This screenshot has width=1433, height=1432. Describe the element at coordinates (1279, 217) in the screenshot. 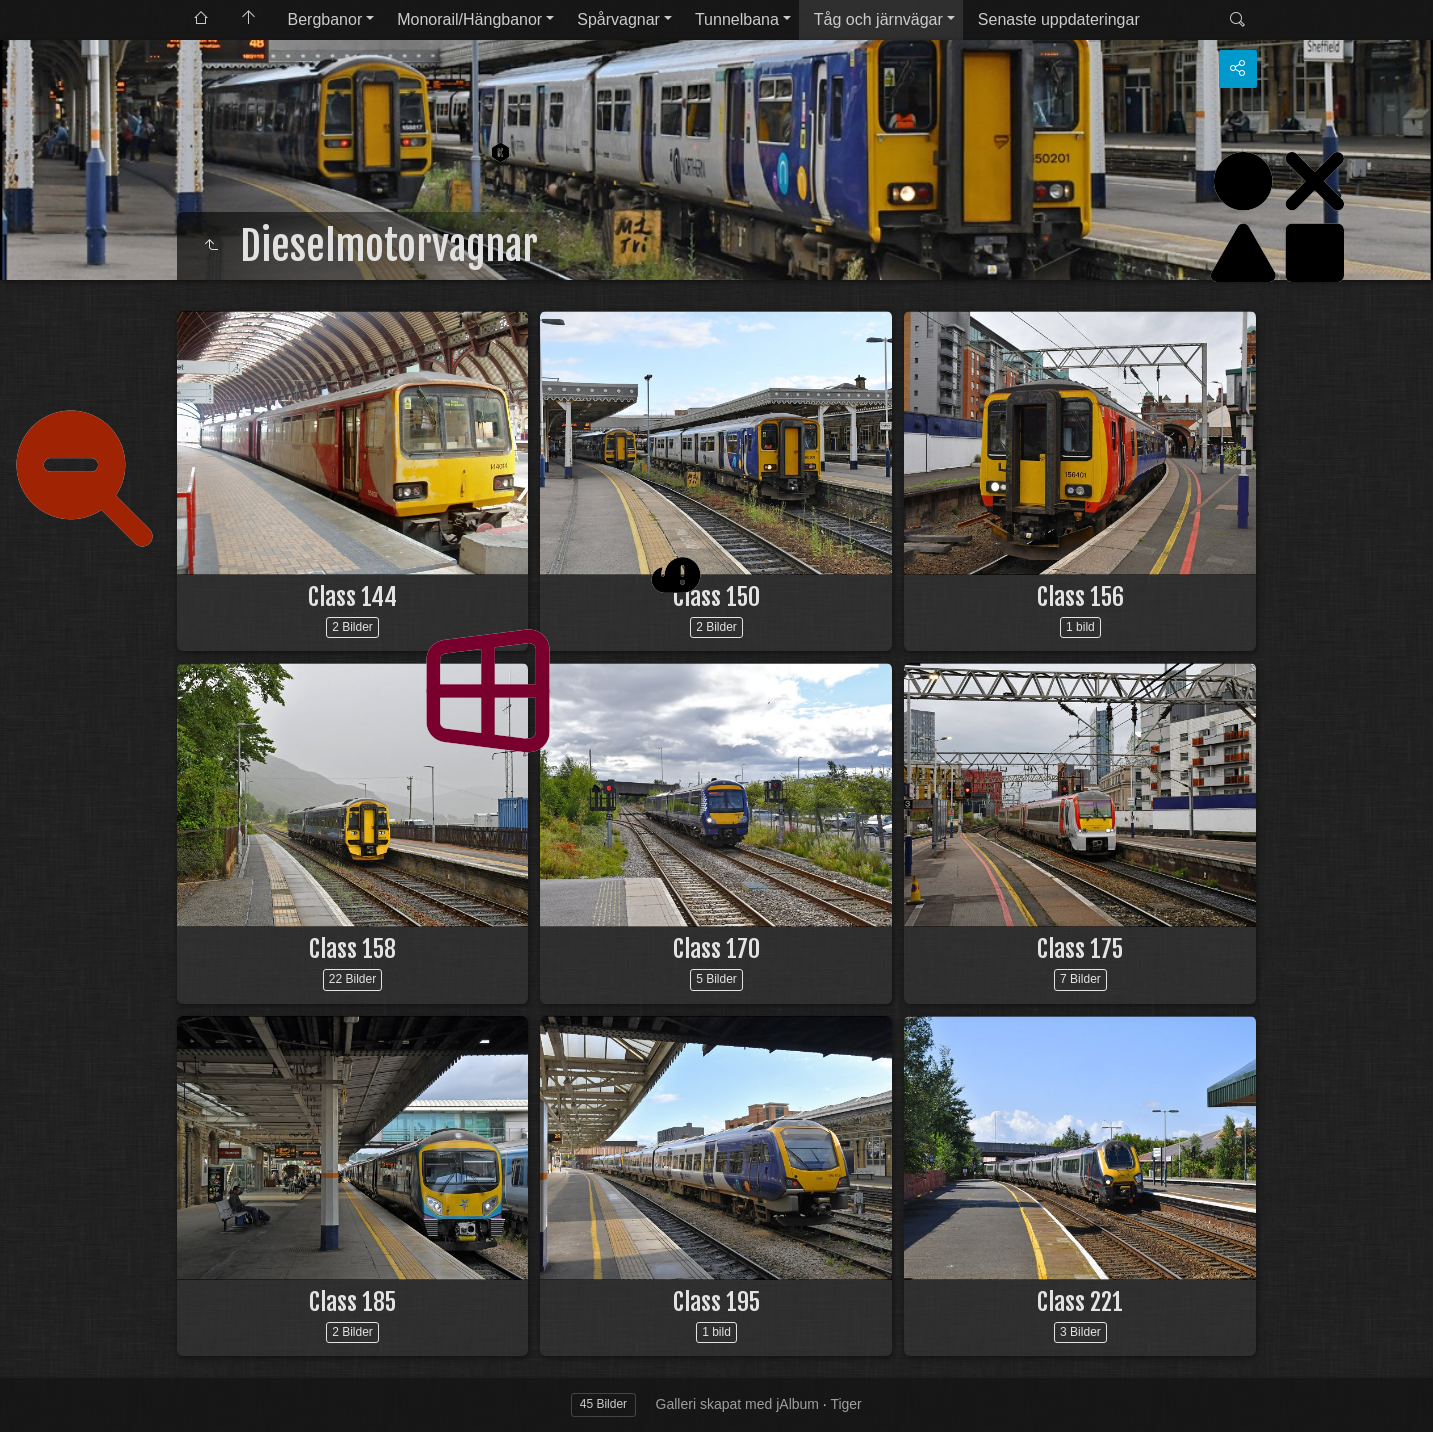

I see `access icon library or symbol collection` at that location.